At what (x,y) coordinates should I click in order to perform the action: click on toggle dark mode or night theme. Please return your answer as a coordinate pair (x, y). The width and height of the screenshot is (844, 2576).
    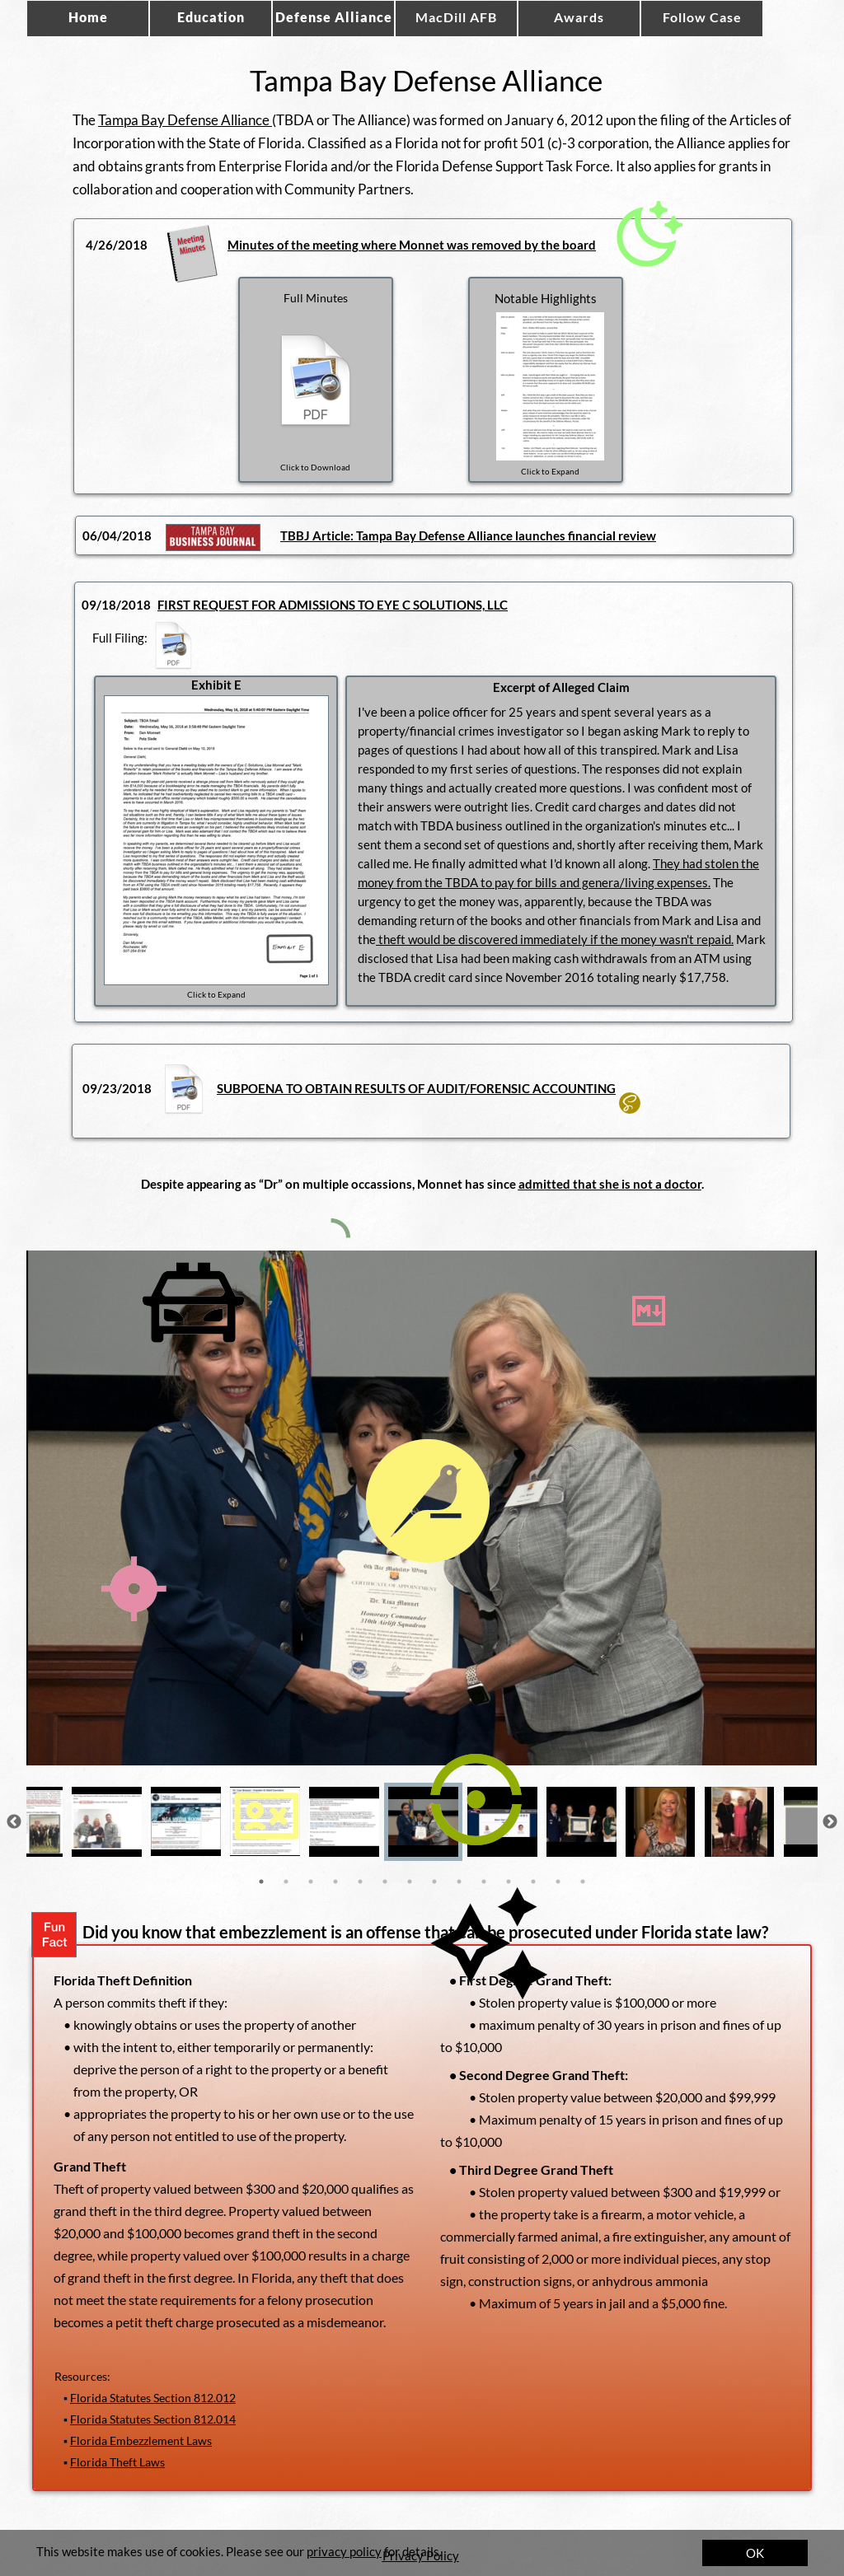
    Looking at the image, I should click on (646, 236).